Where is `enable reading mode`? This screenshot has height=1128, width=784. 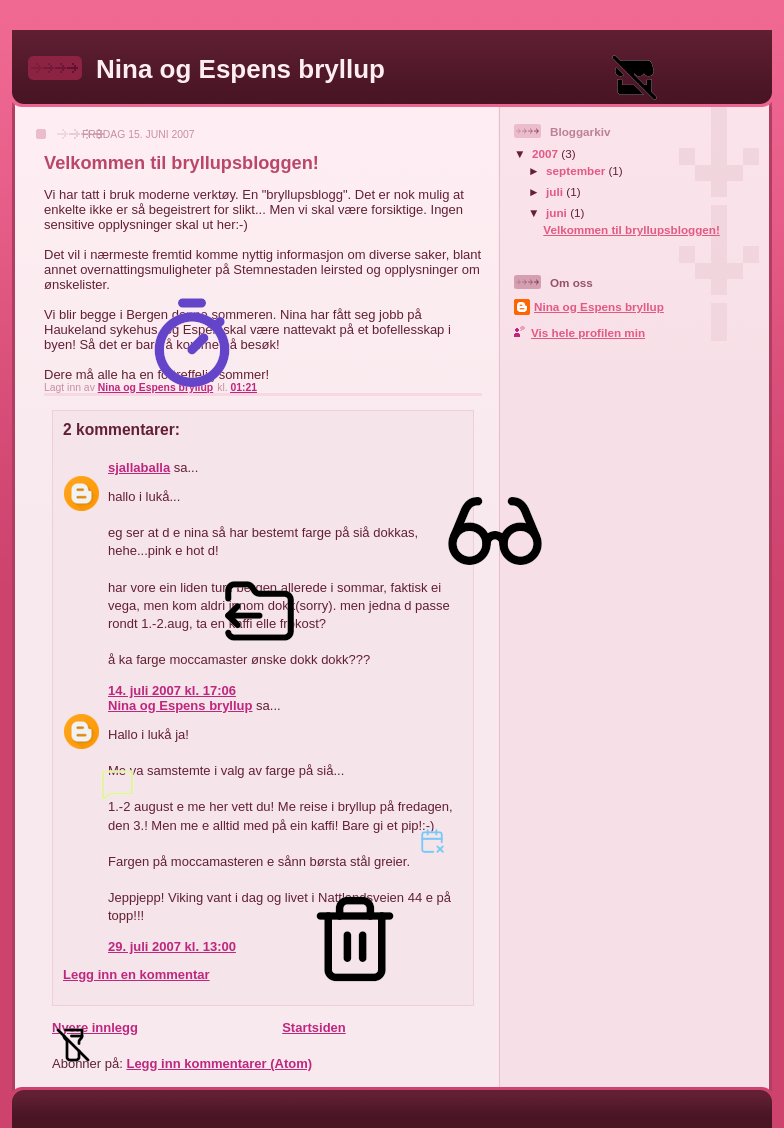 enable reading mode is located at coordinates (495, 531).